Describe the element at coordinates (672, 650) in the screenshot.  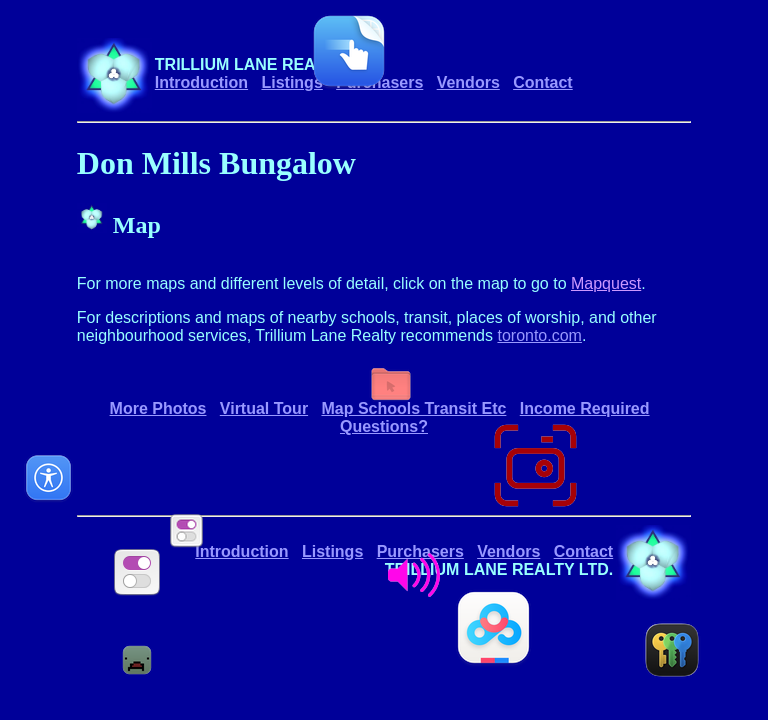
I see `open the passwords app` at that location.